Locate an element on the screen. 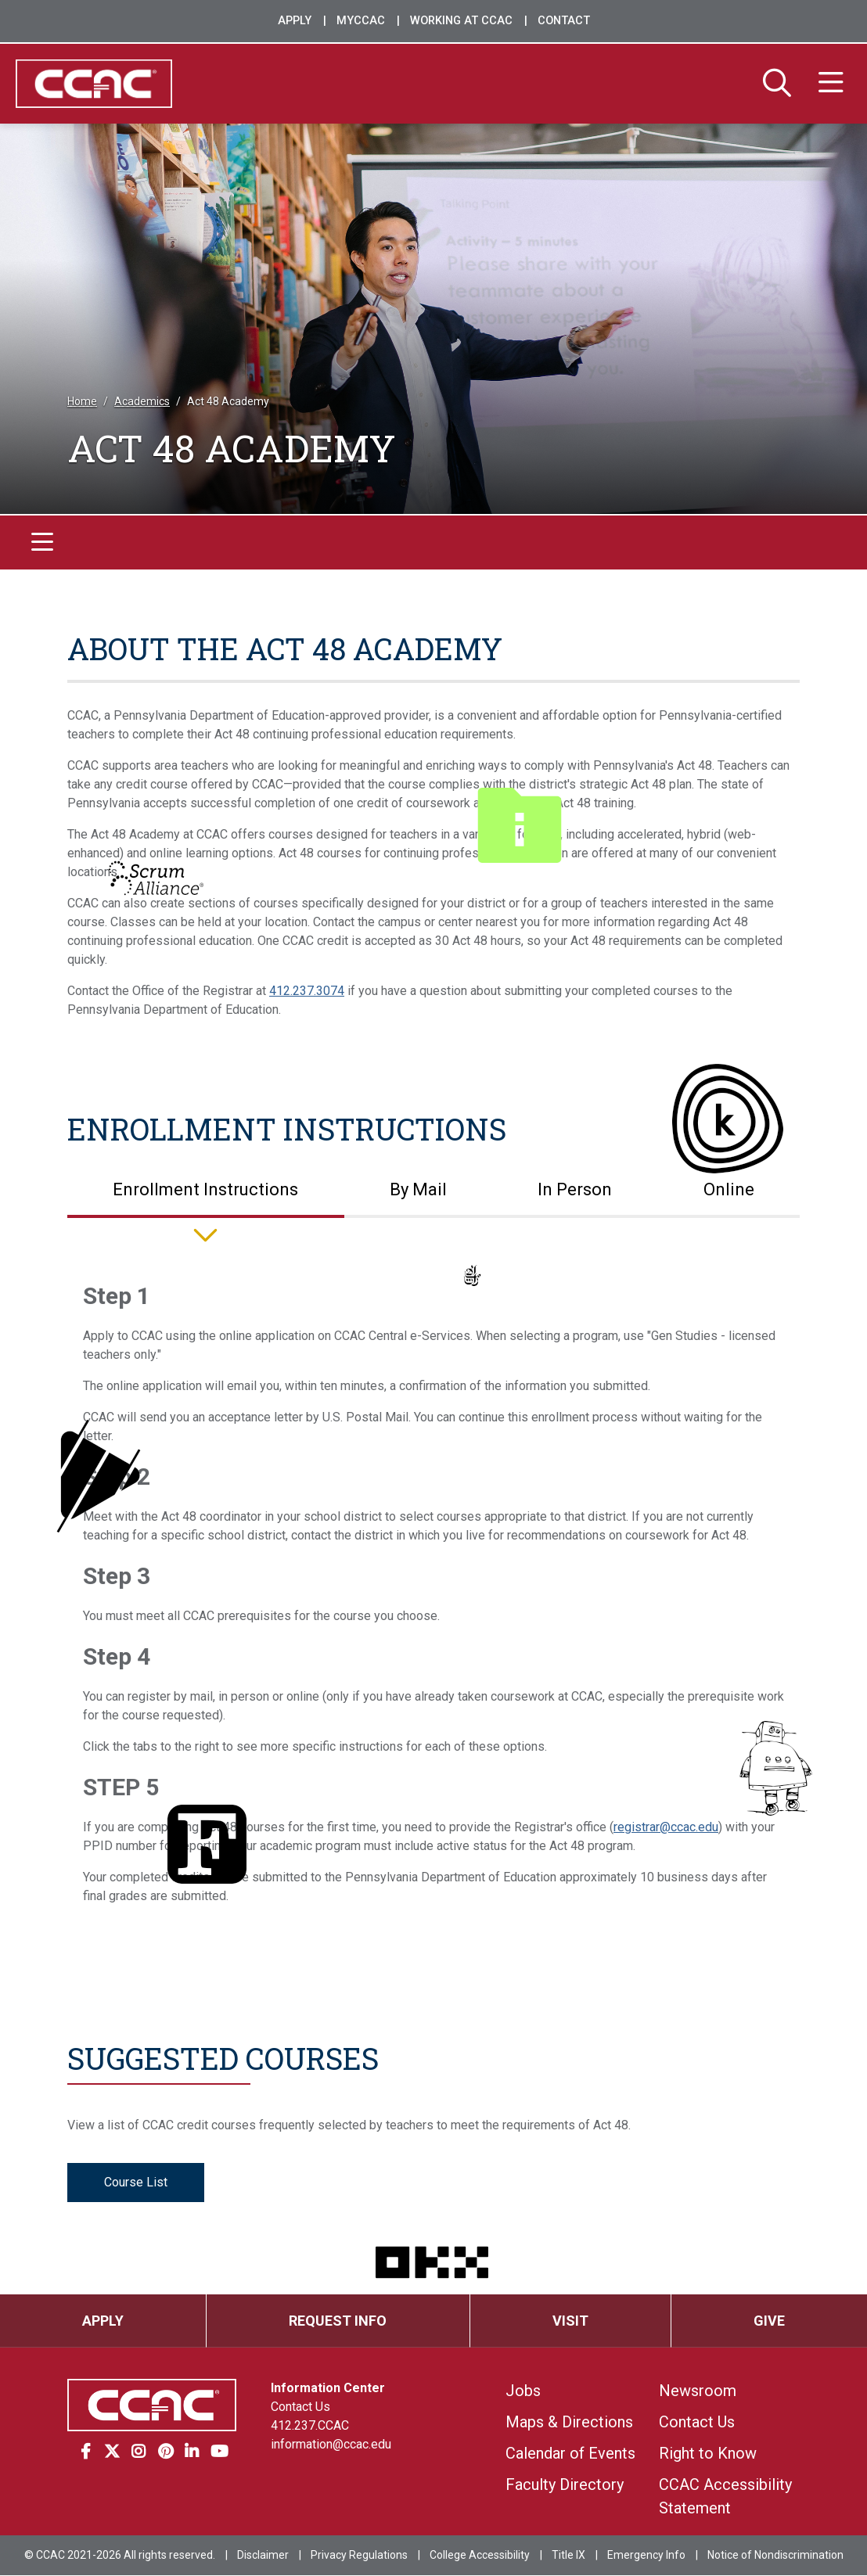  open the trillertv streaming app is located at coordinates (99, 1476).